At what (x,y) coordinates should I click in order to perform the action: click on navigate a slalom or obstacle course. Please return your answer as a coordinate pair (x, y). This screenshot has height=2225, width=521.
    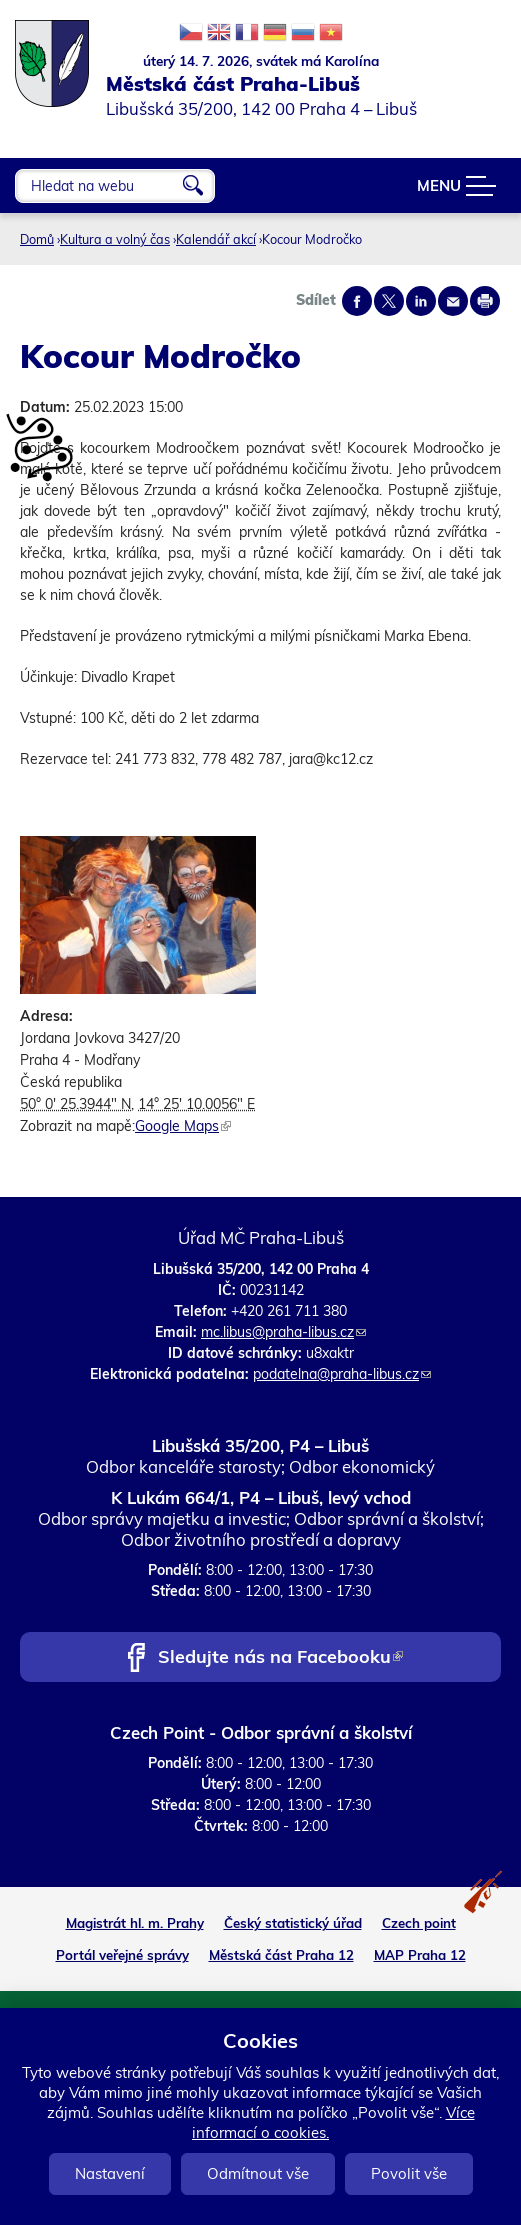
    Looking at the image, I should click on (39, 447).